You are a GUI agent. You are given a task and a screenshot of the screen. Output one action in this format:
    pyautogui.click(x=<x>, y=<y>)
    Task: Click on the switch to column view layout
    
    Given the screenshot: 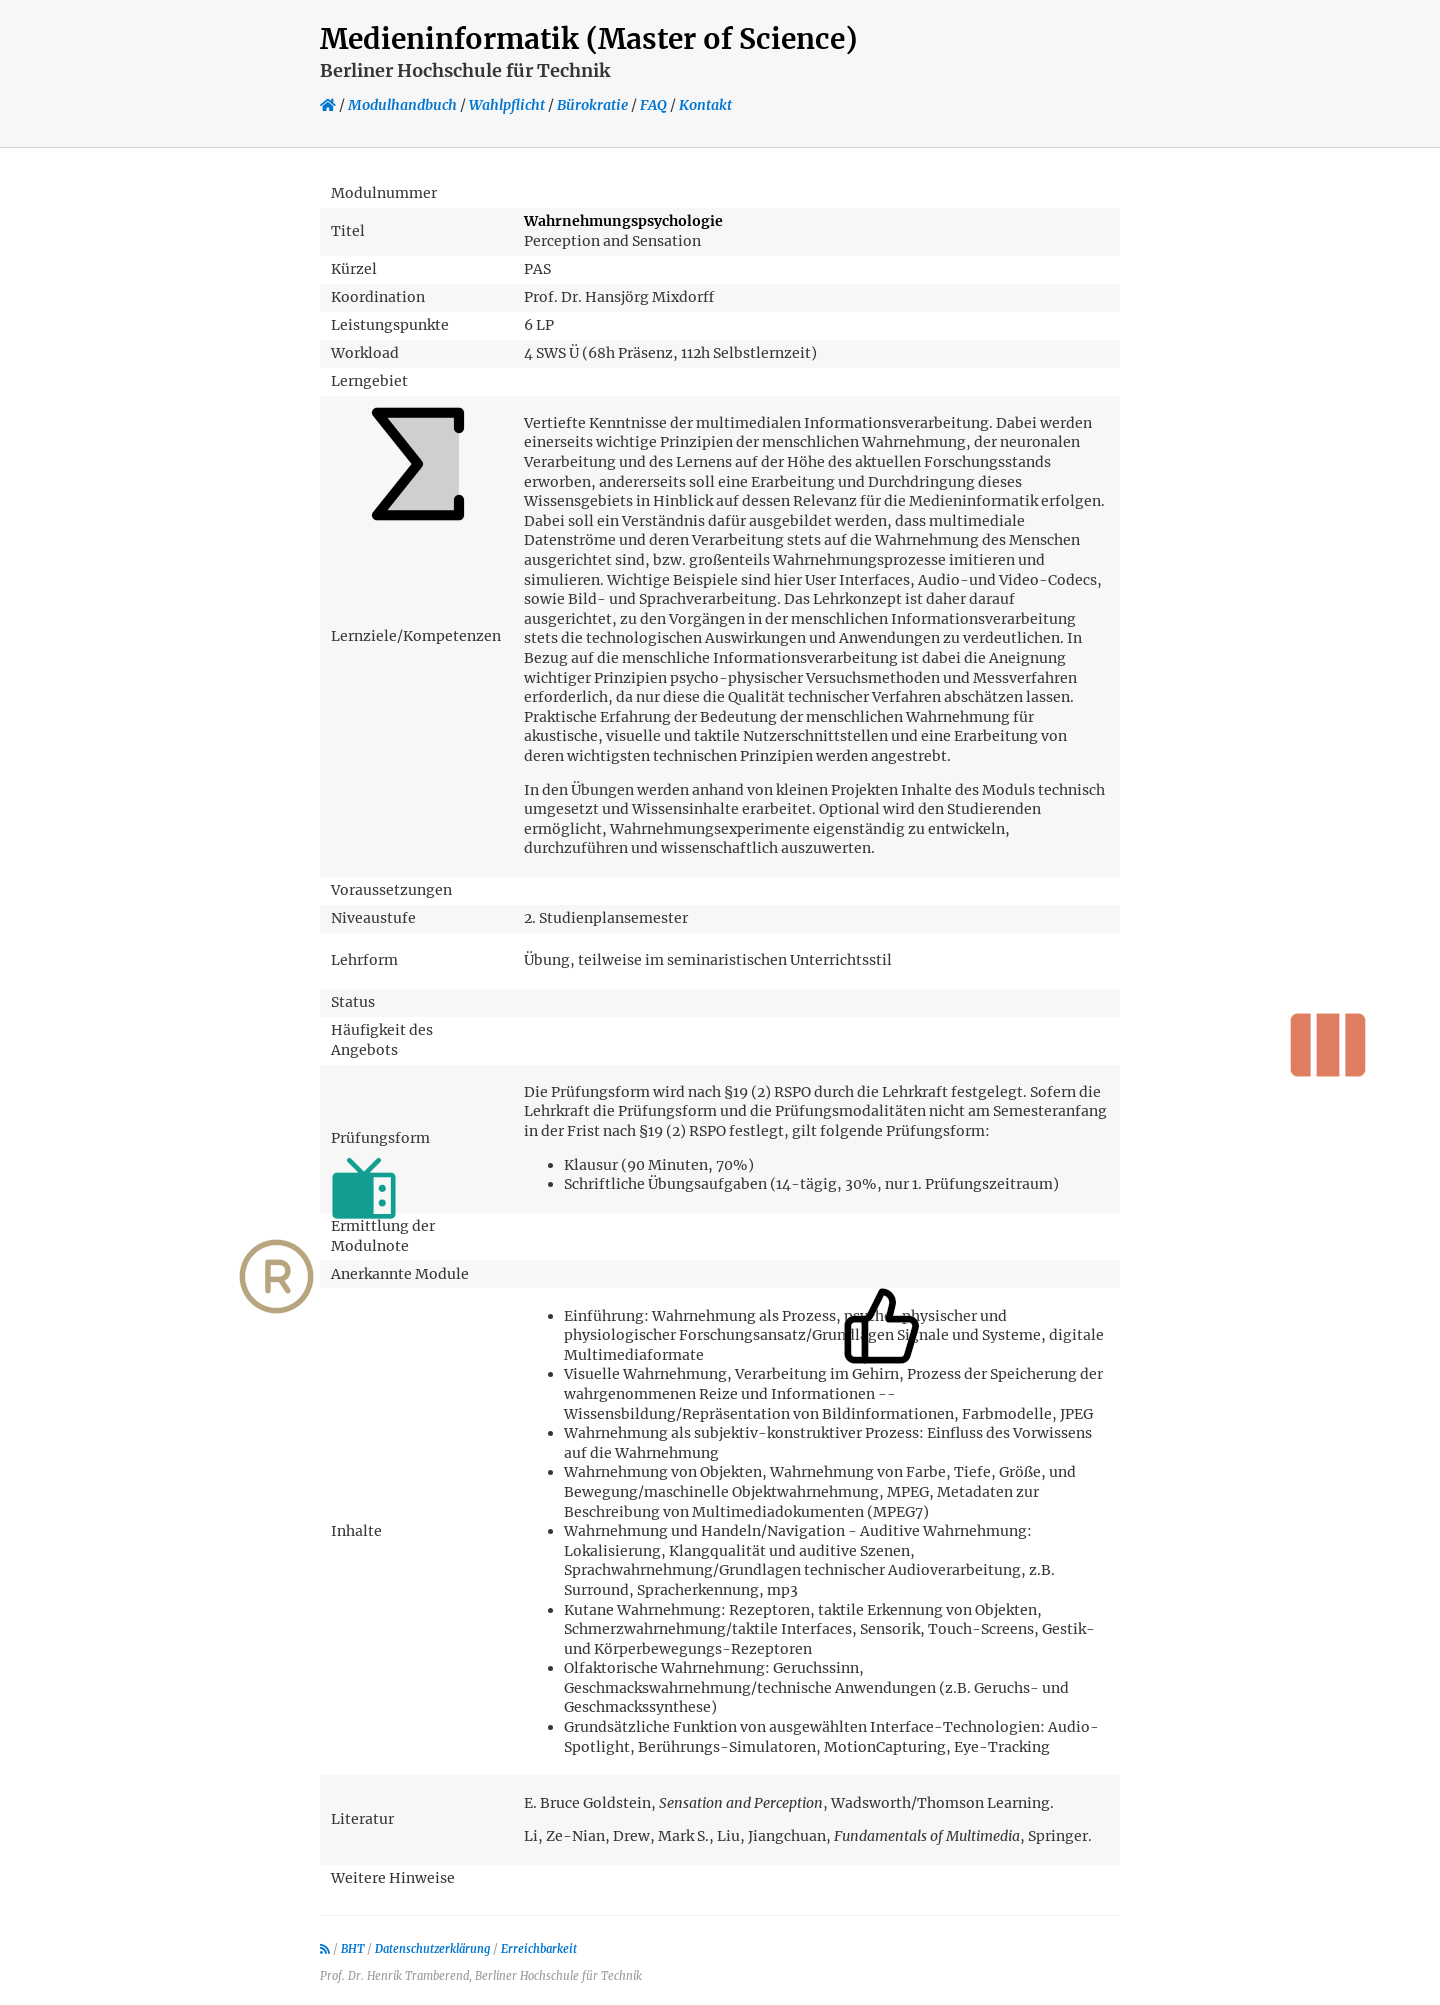 What is the action you would take?
    pyautogui.click(x=1328, y=1045)
    